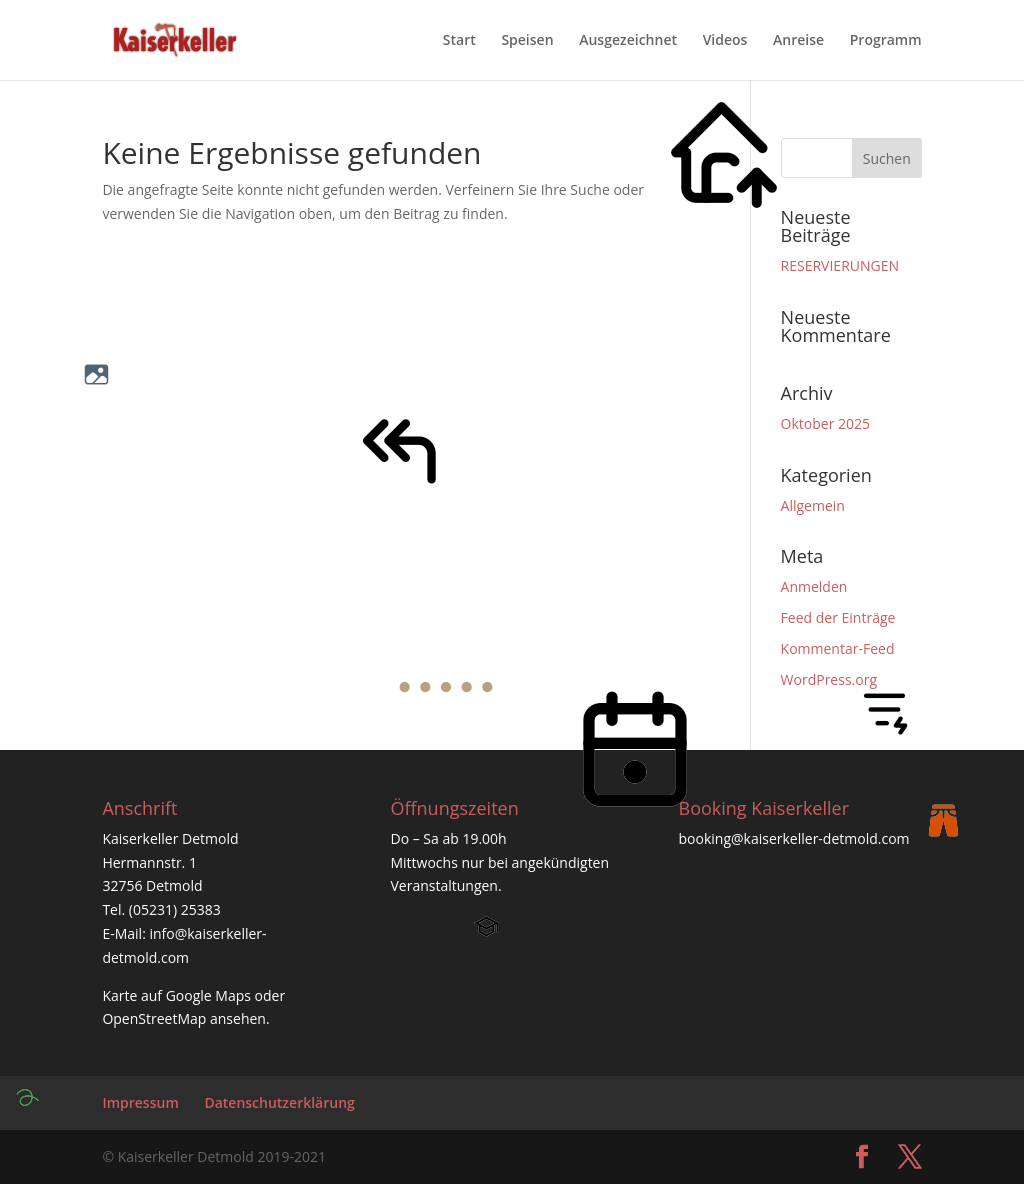 The image size is (1024, 1184). Describe the element at coordinates (446, 687) in the screenshot. I see `indicates a divider or separator between content sections` at that location.